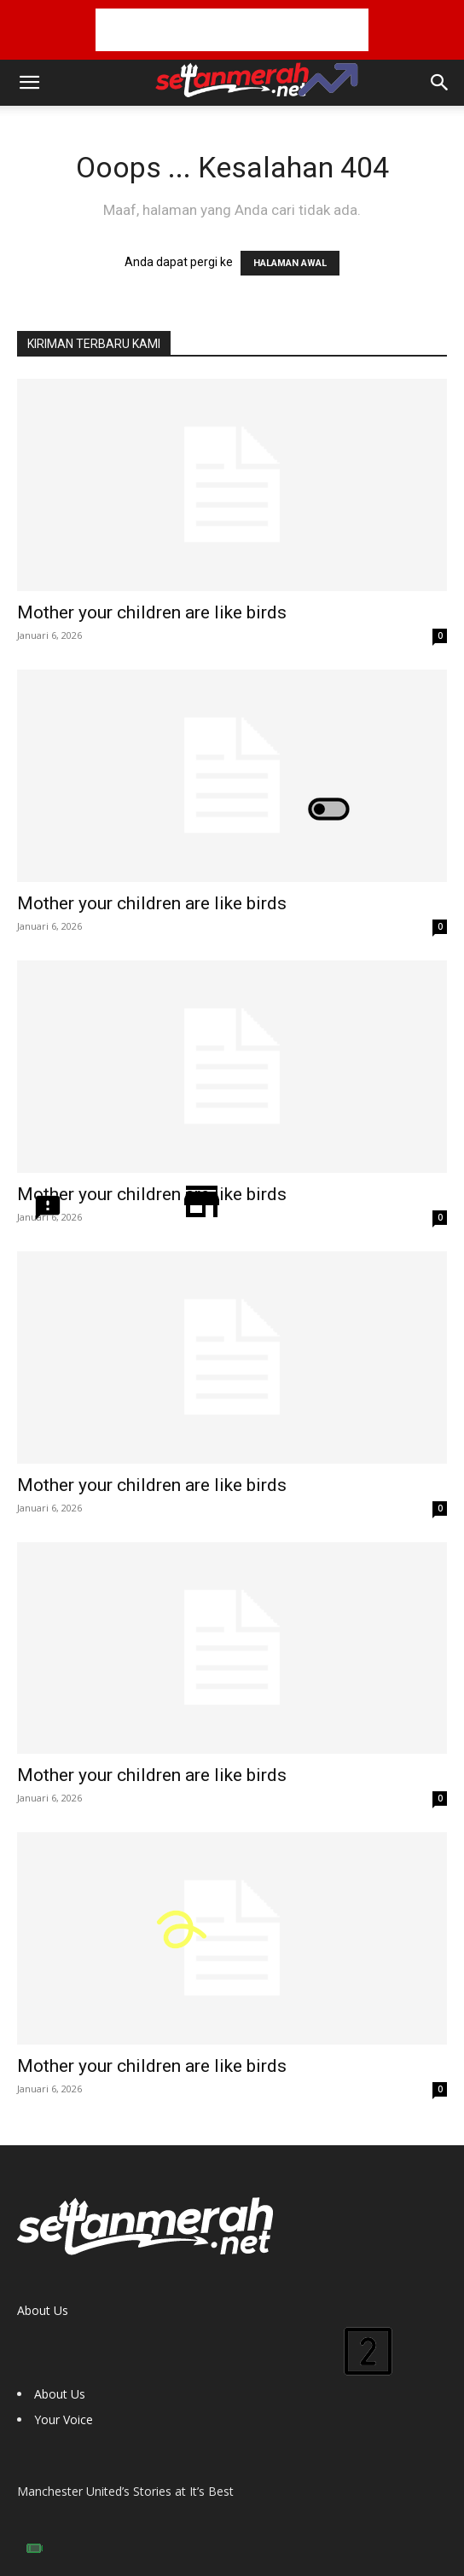  I want to click on toggle switch in the off position, so click(328, 809).